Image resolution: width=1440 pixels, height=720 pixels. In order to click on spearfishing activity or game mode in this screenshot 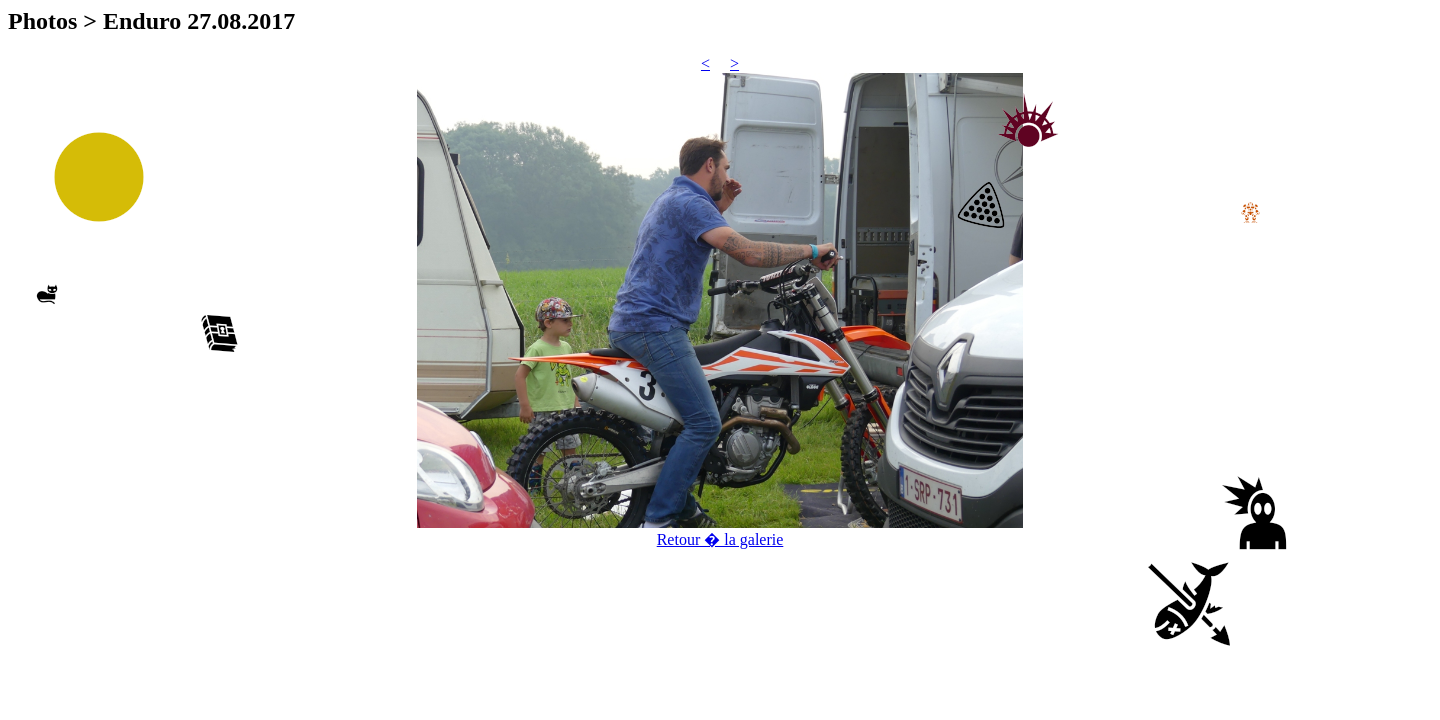, I will do `click(1189, 604)`.